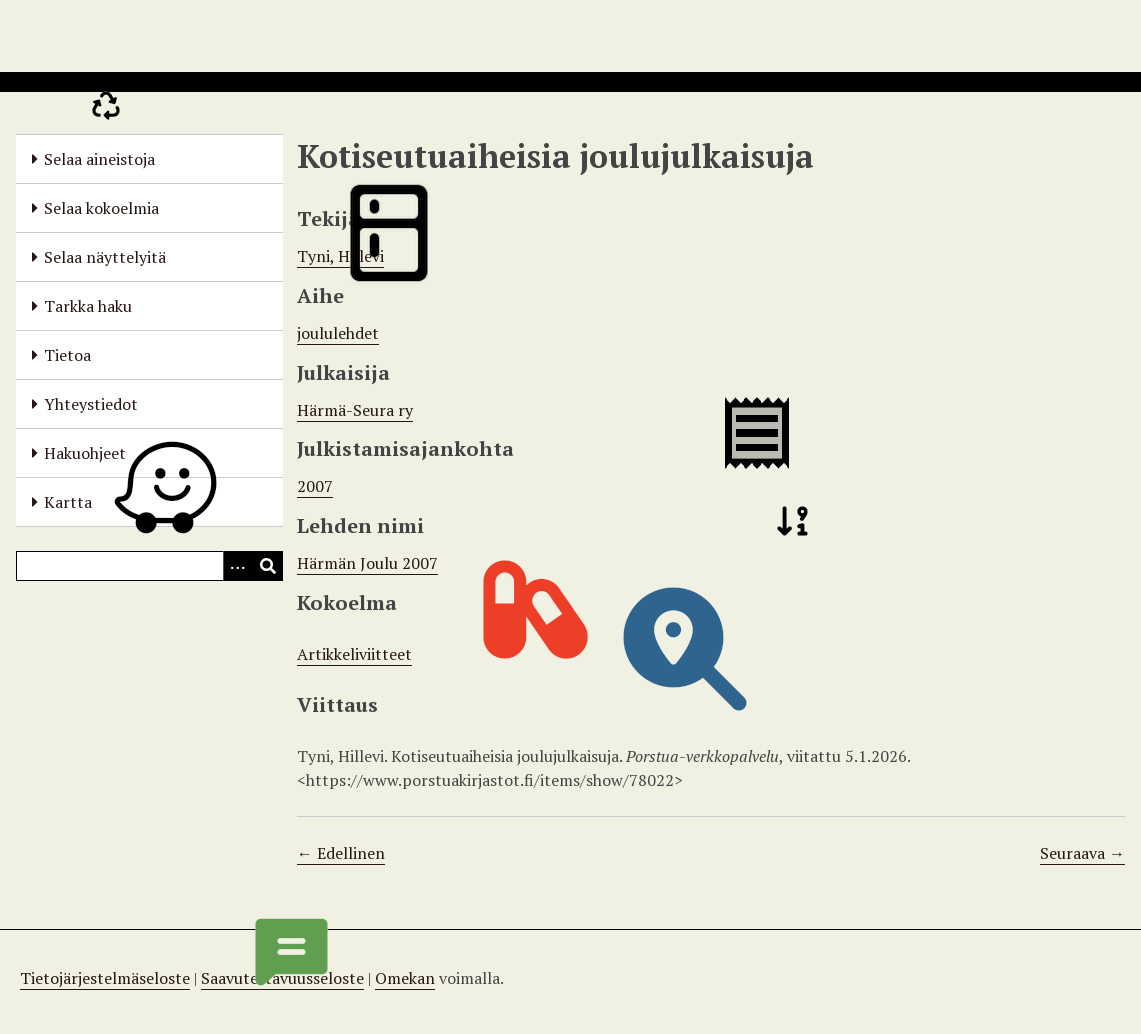 This screenshot has height=1034, width=1141. Describe the element at coordinates (106, 105) in the screenshot. I see `indicates recyclable item or material` at that location.